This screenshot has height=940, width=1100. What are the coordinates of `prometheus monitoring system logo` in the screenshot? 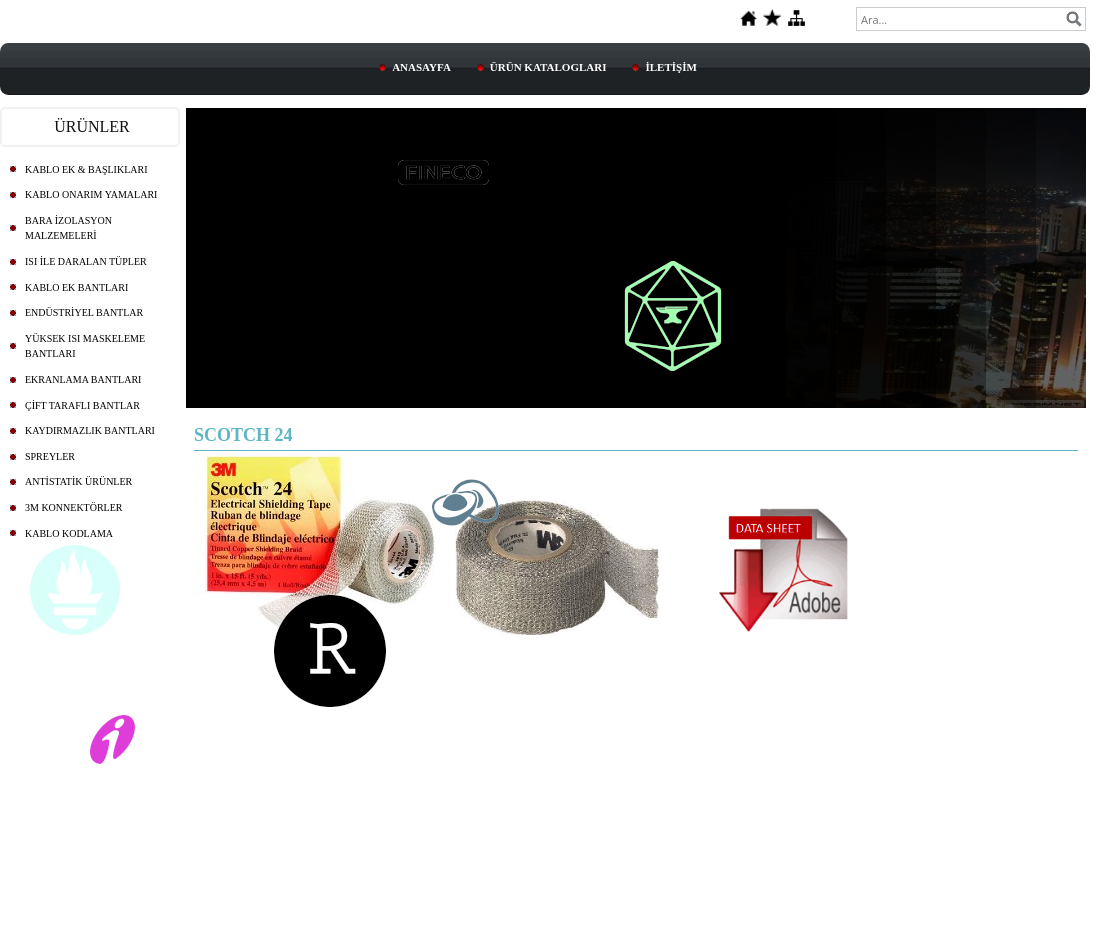 It's located at (75, 590).